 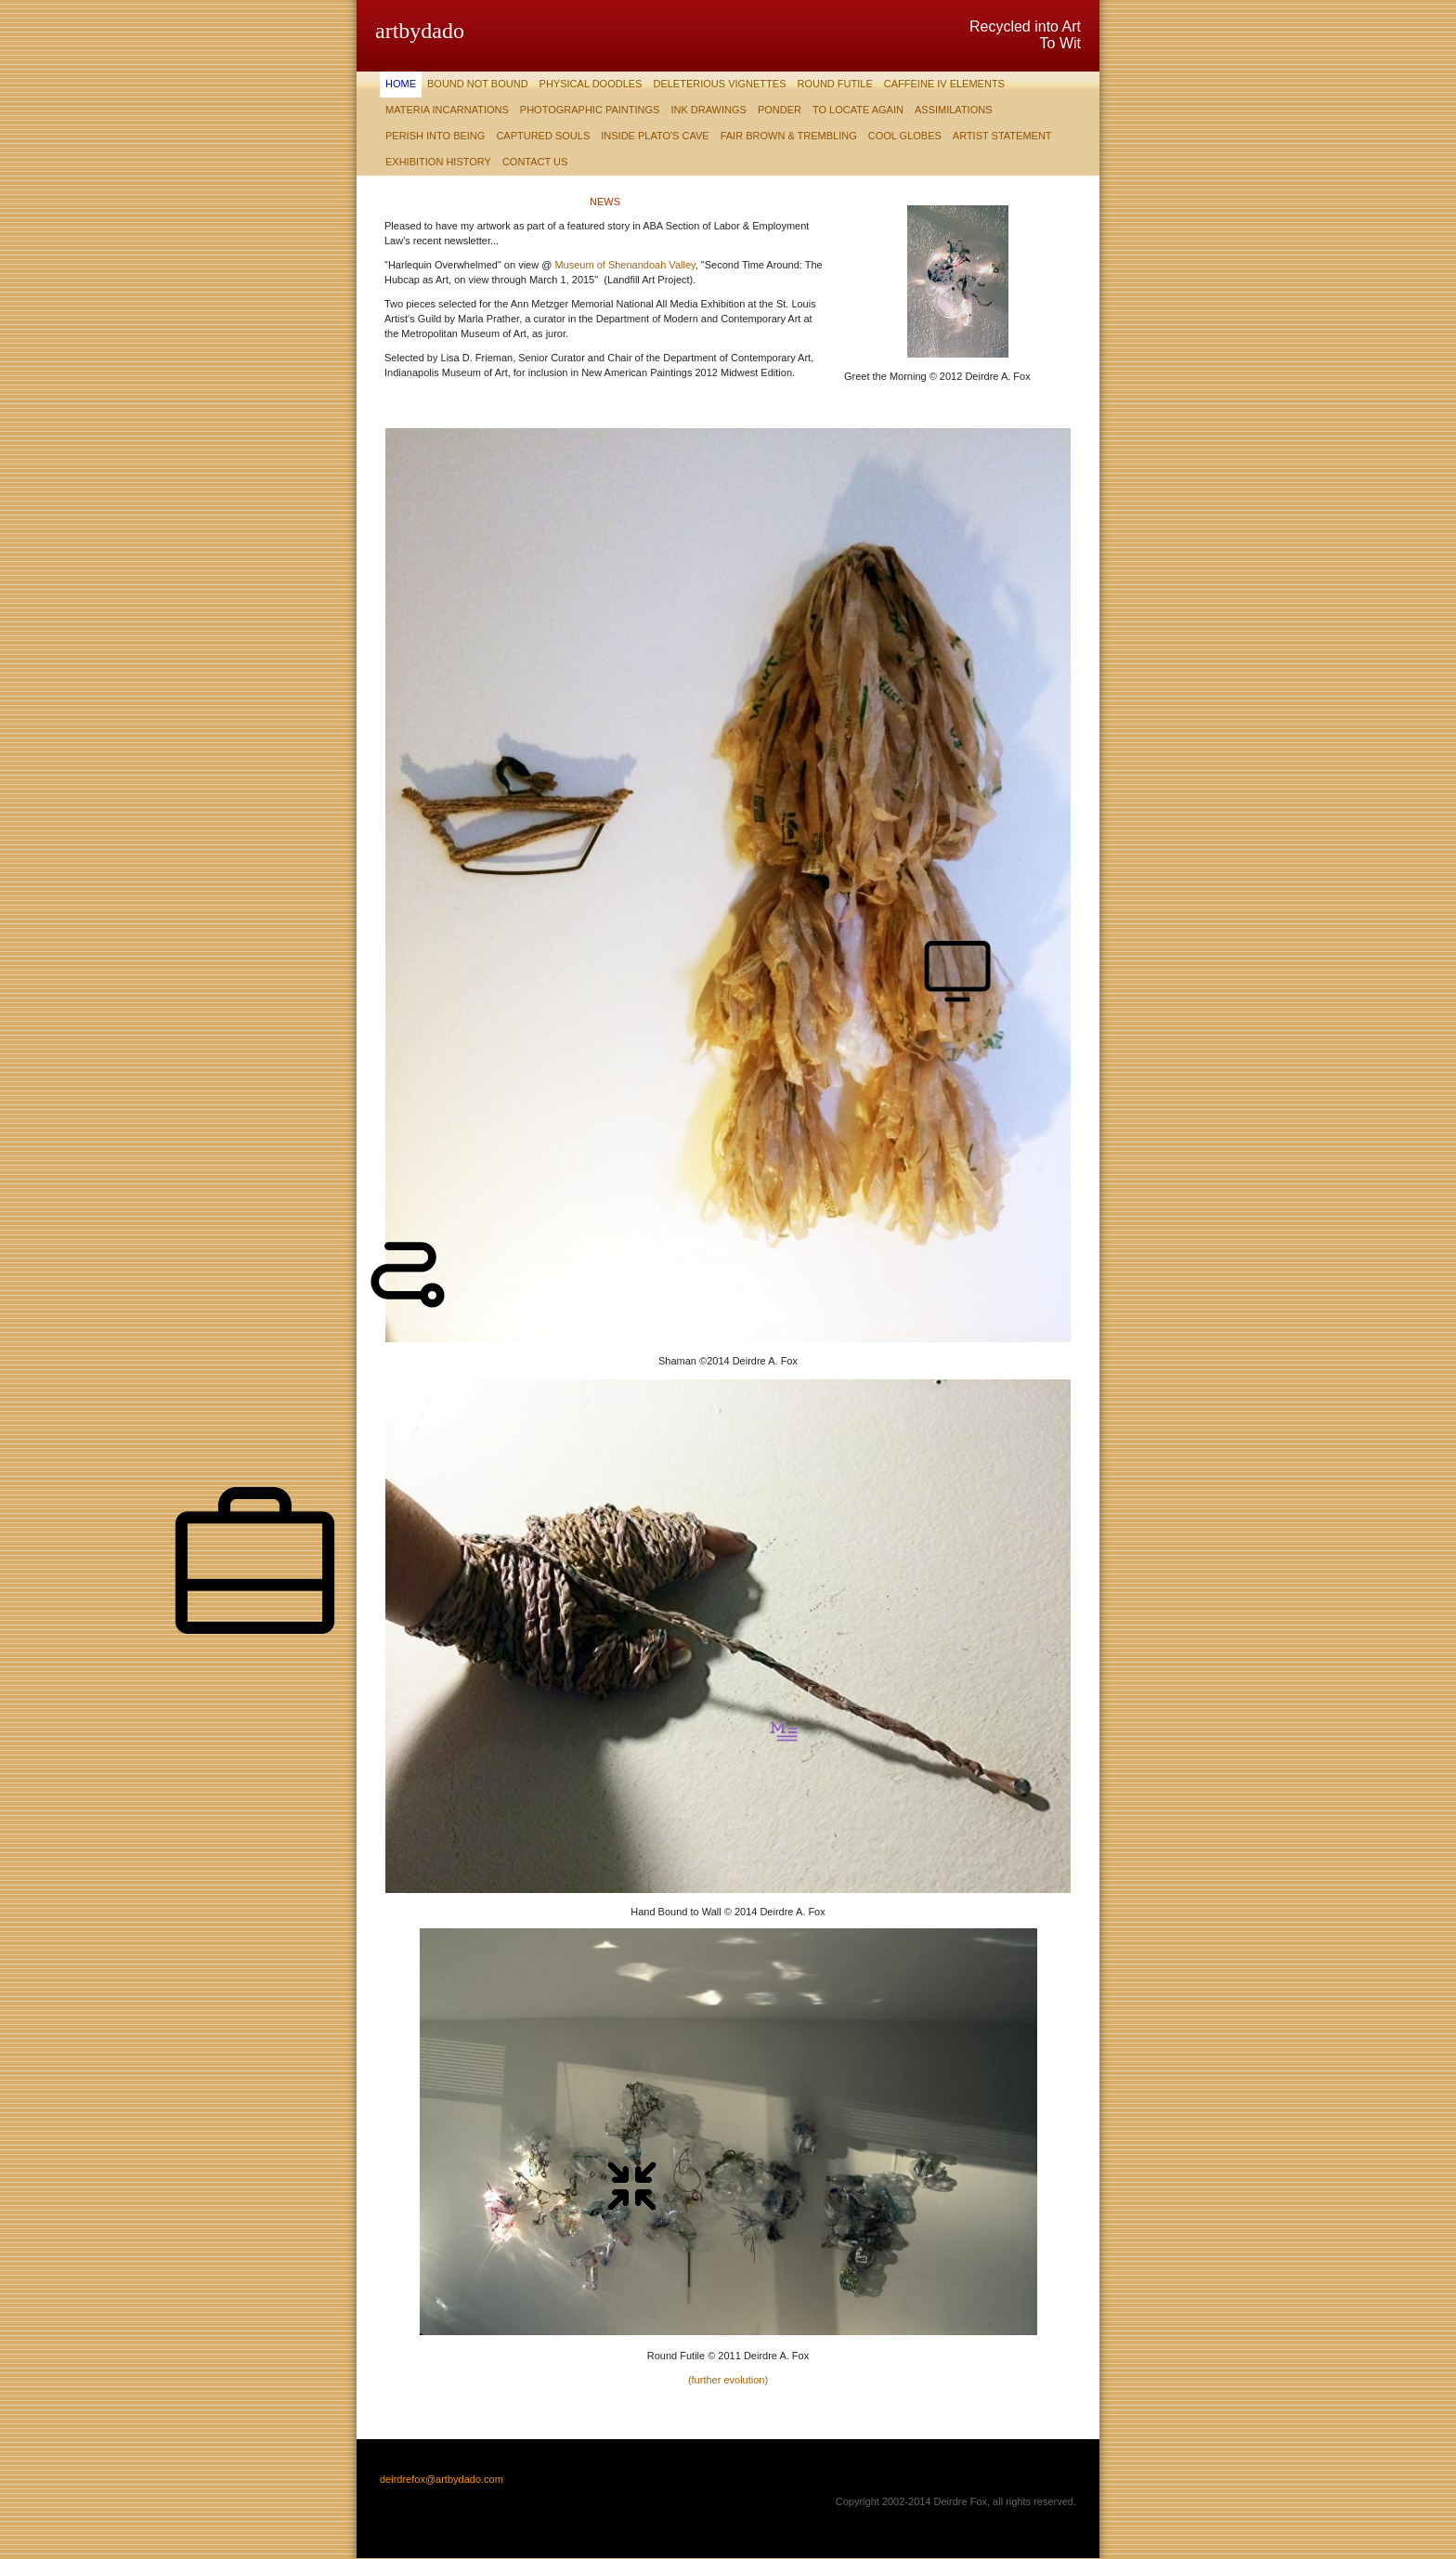 I want to click on access travel or trip settings, so click(x=254, y=1566).